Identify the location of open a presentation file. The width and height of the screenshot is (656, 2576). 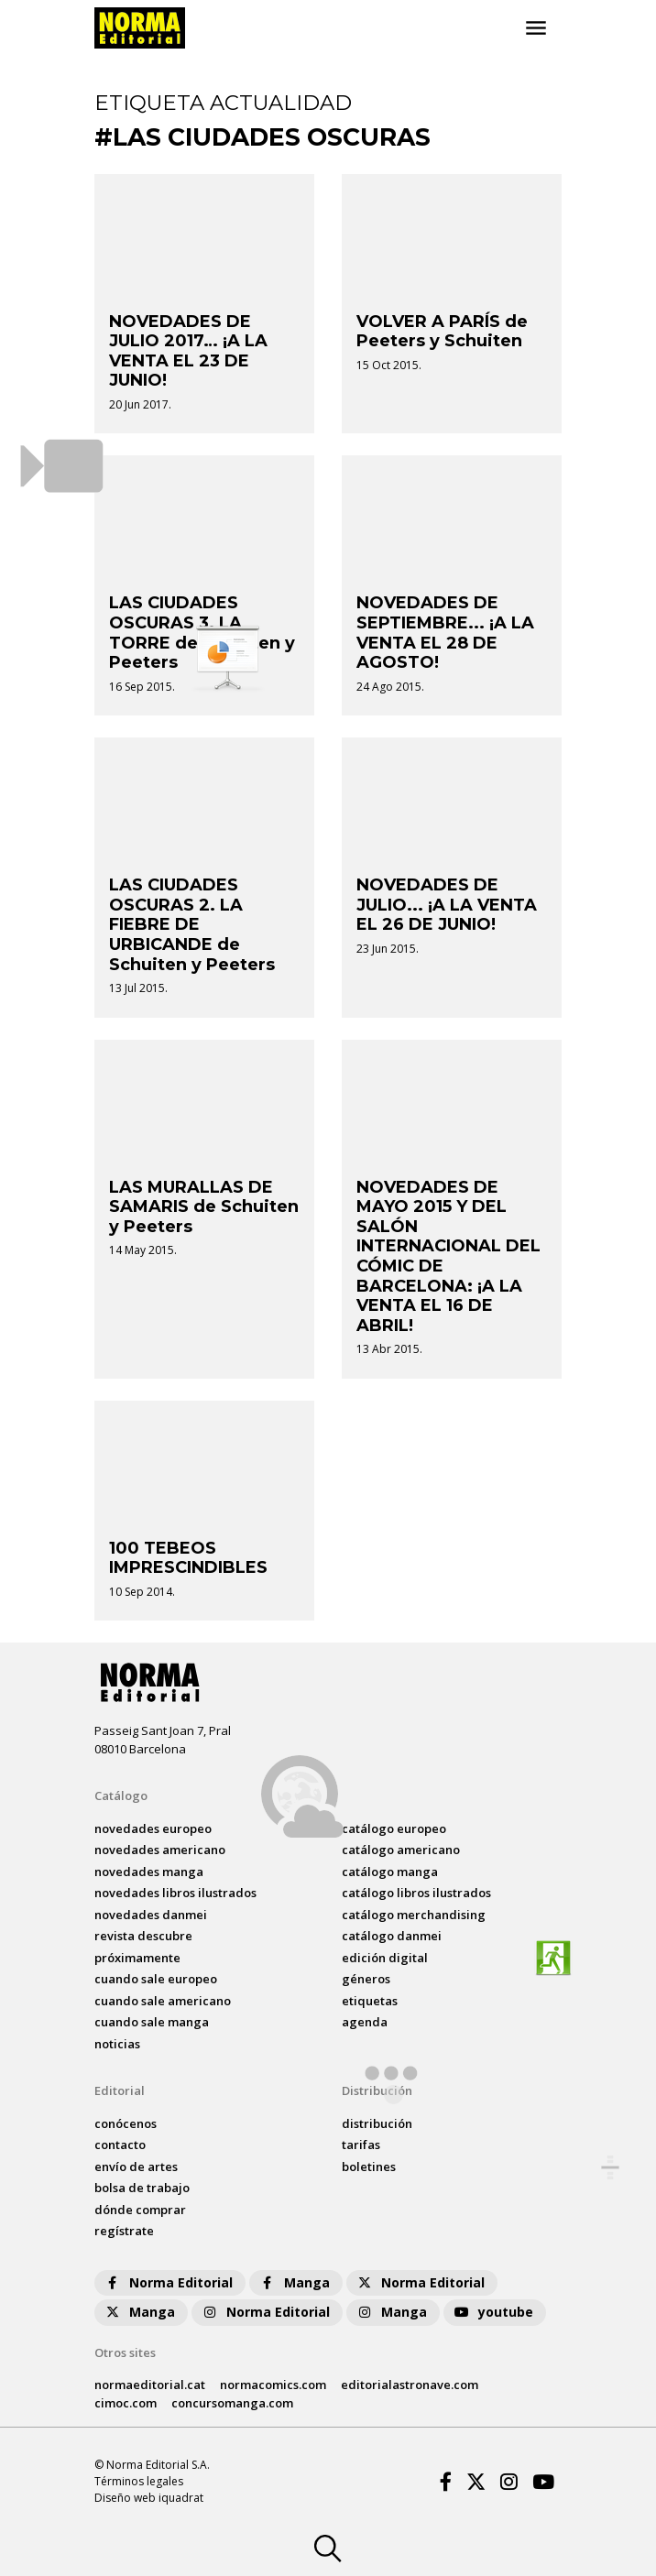
(227, 656).